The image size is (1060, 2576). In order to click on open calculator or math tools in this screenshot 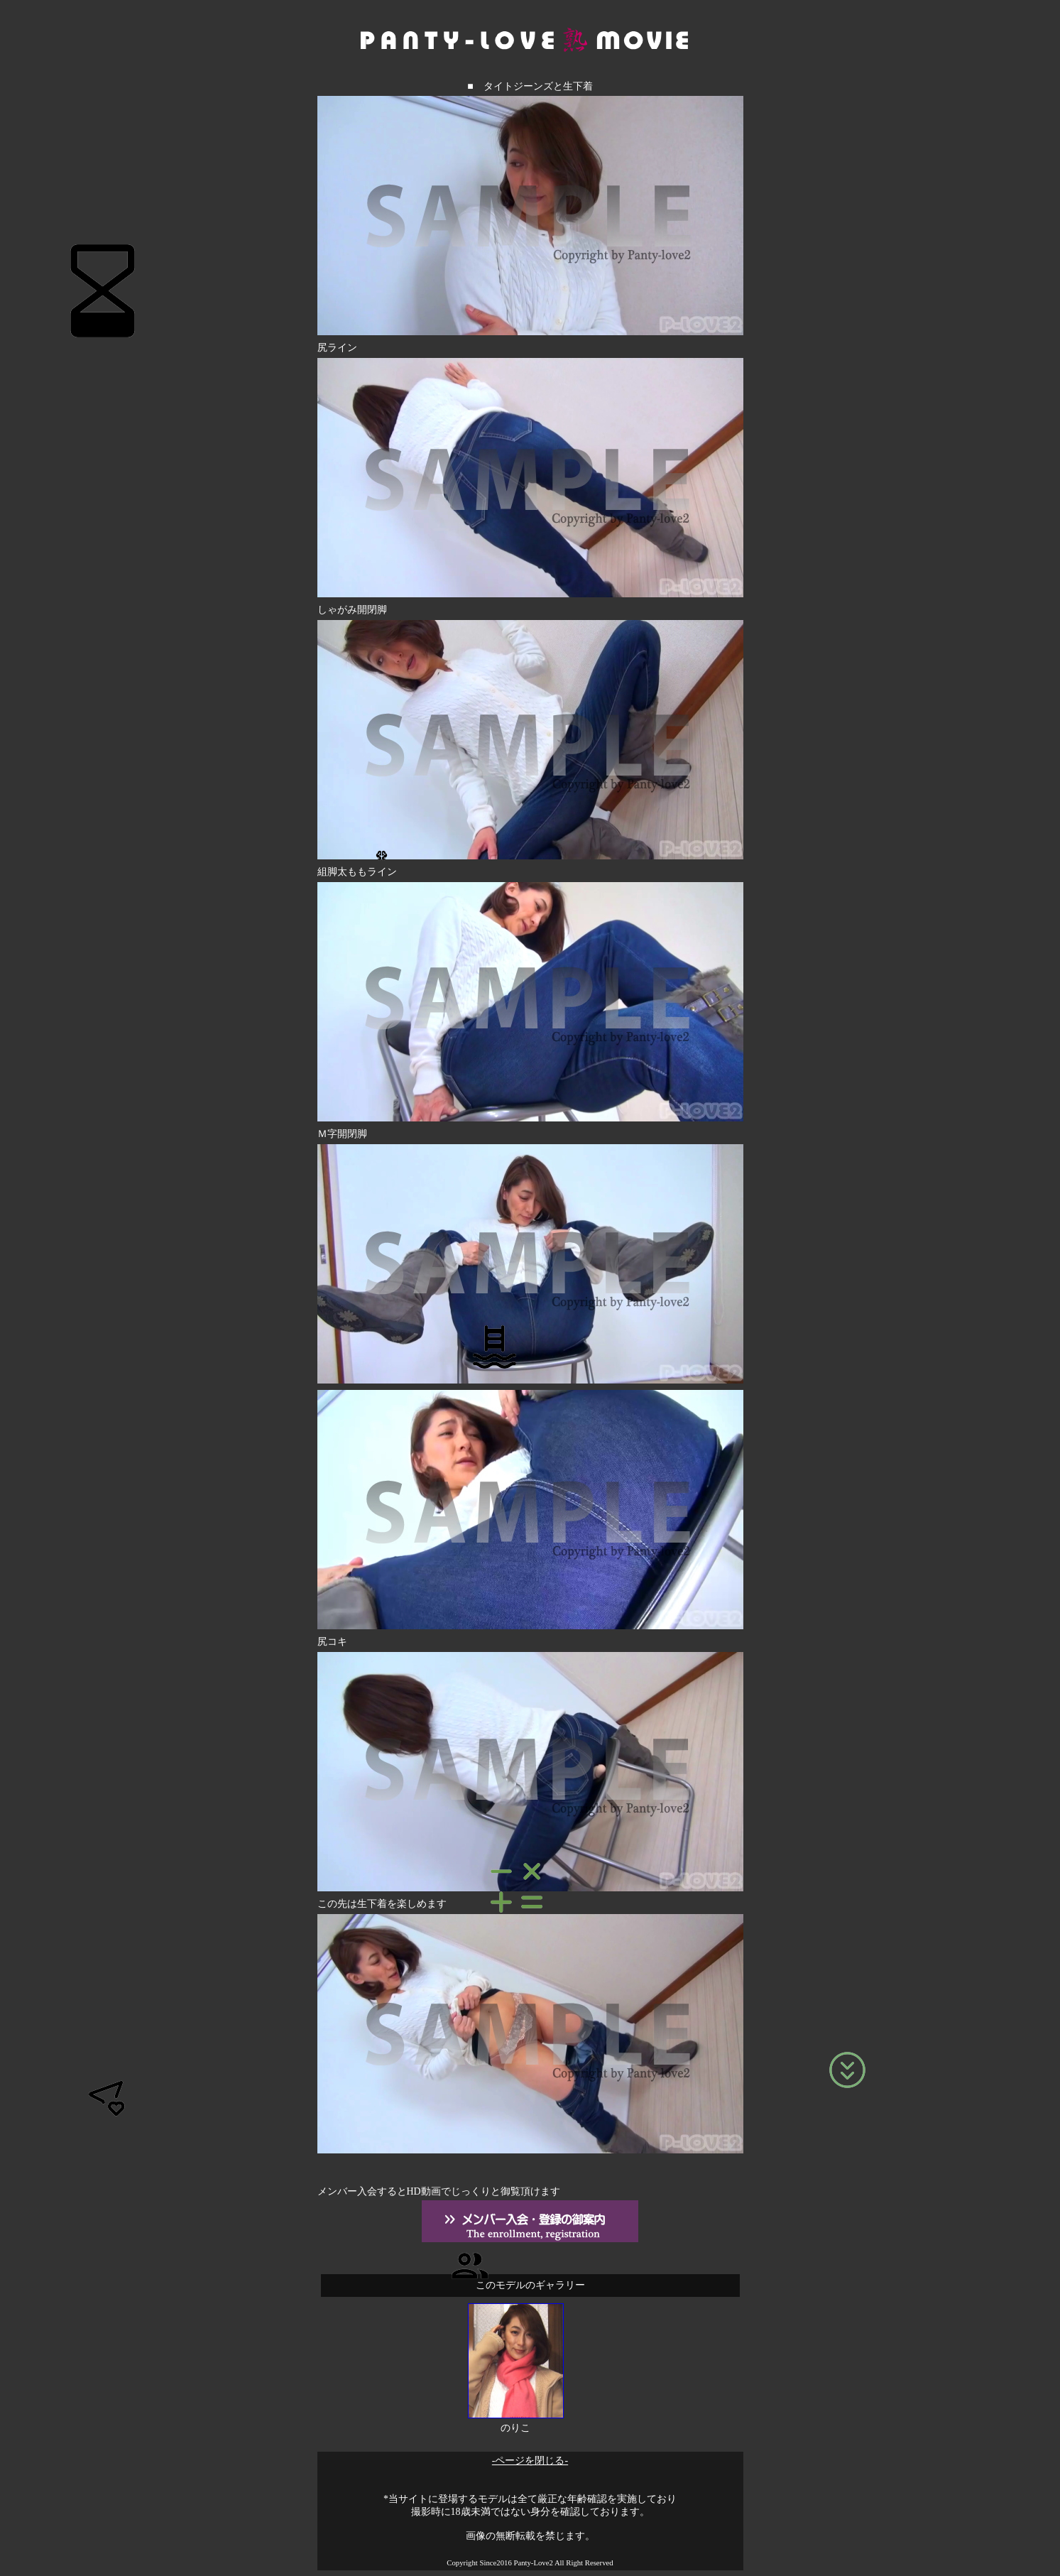, I will do `click(516, 1886)`.